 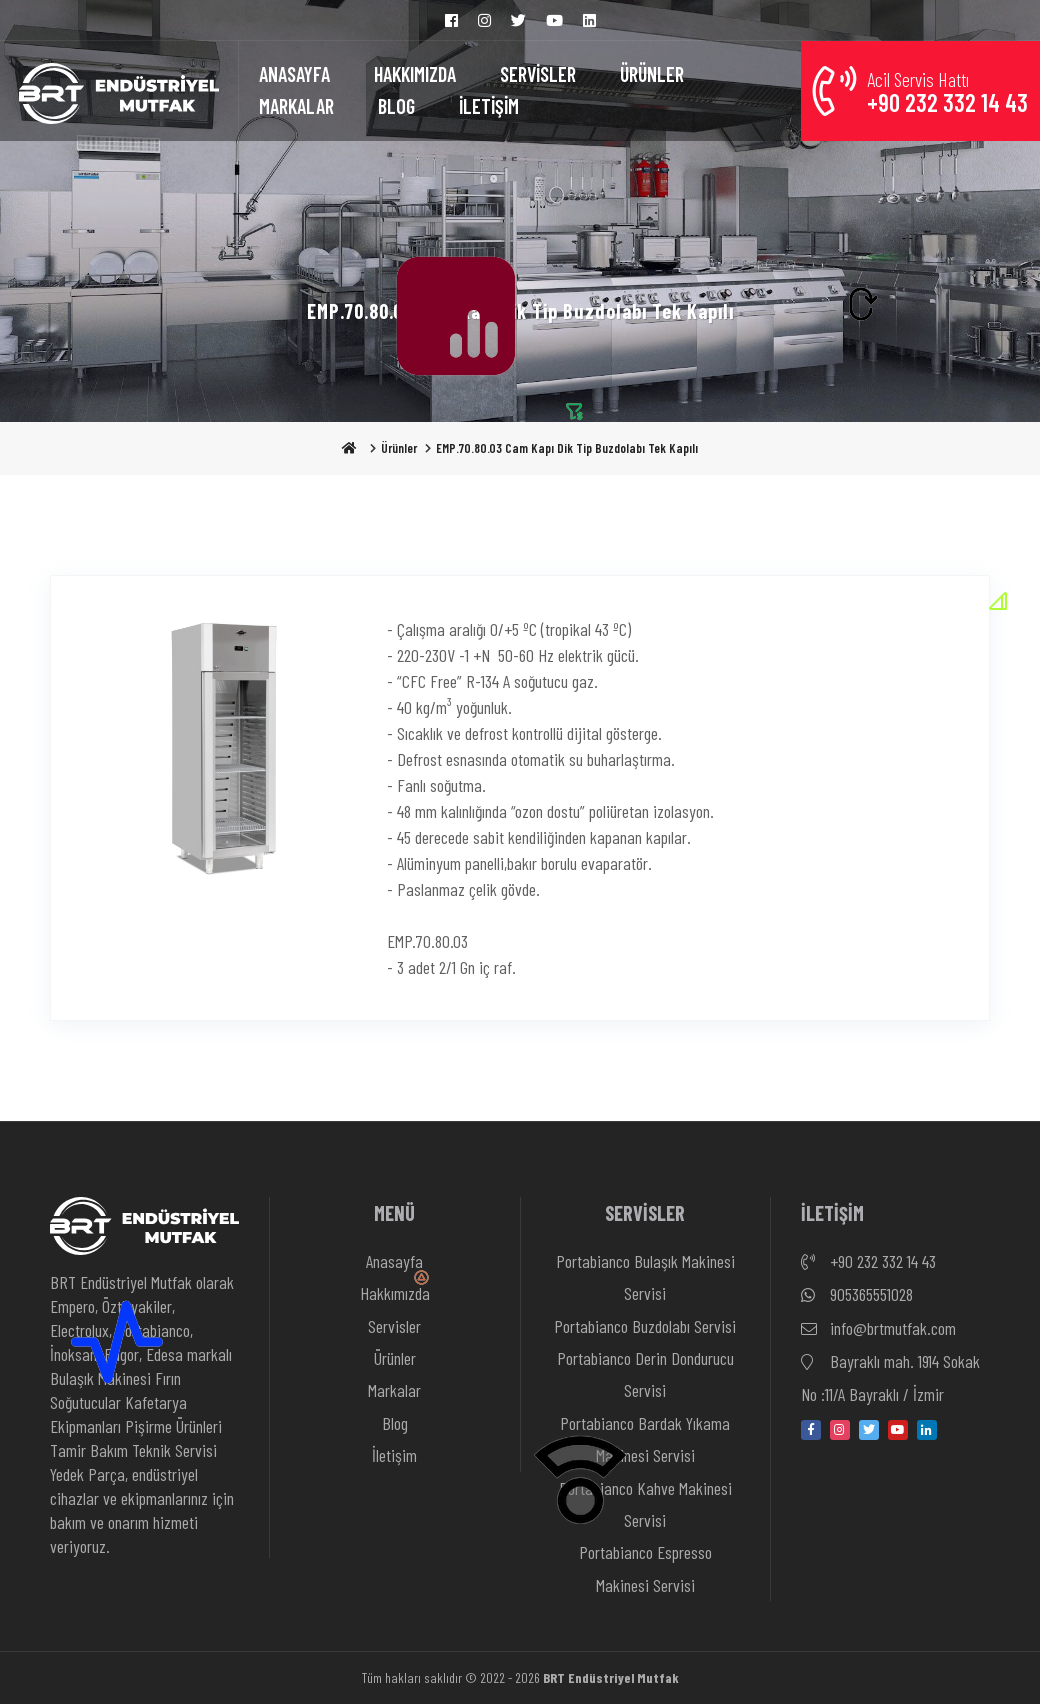 I want to click on indicates strong cellular signal strength, so click(x=998, y=601).